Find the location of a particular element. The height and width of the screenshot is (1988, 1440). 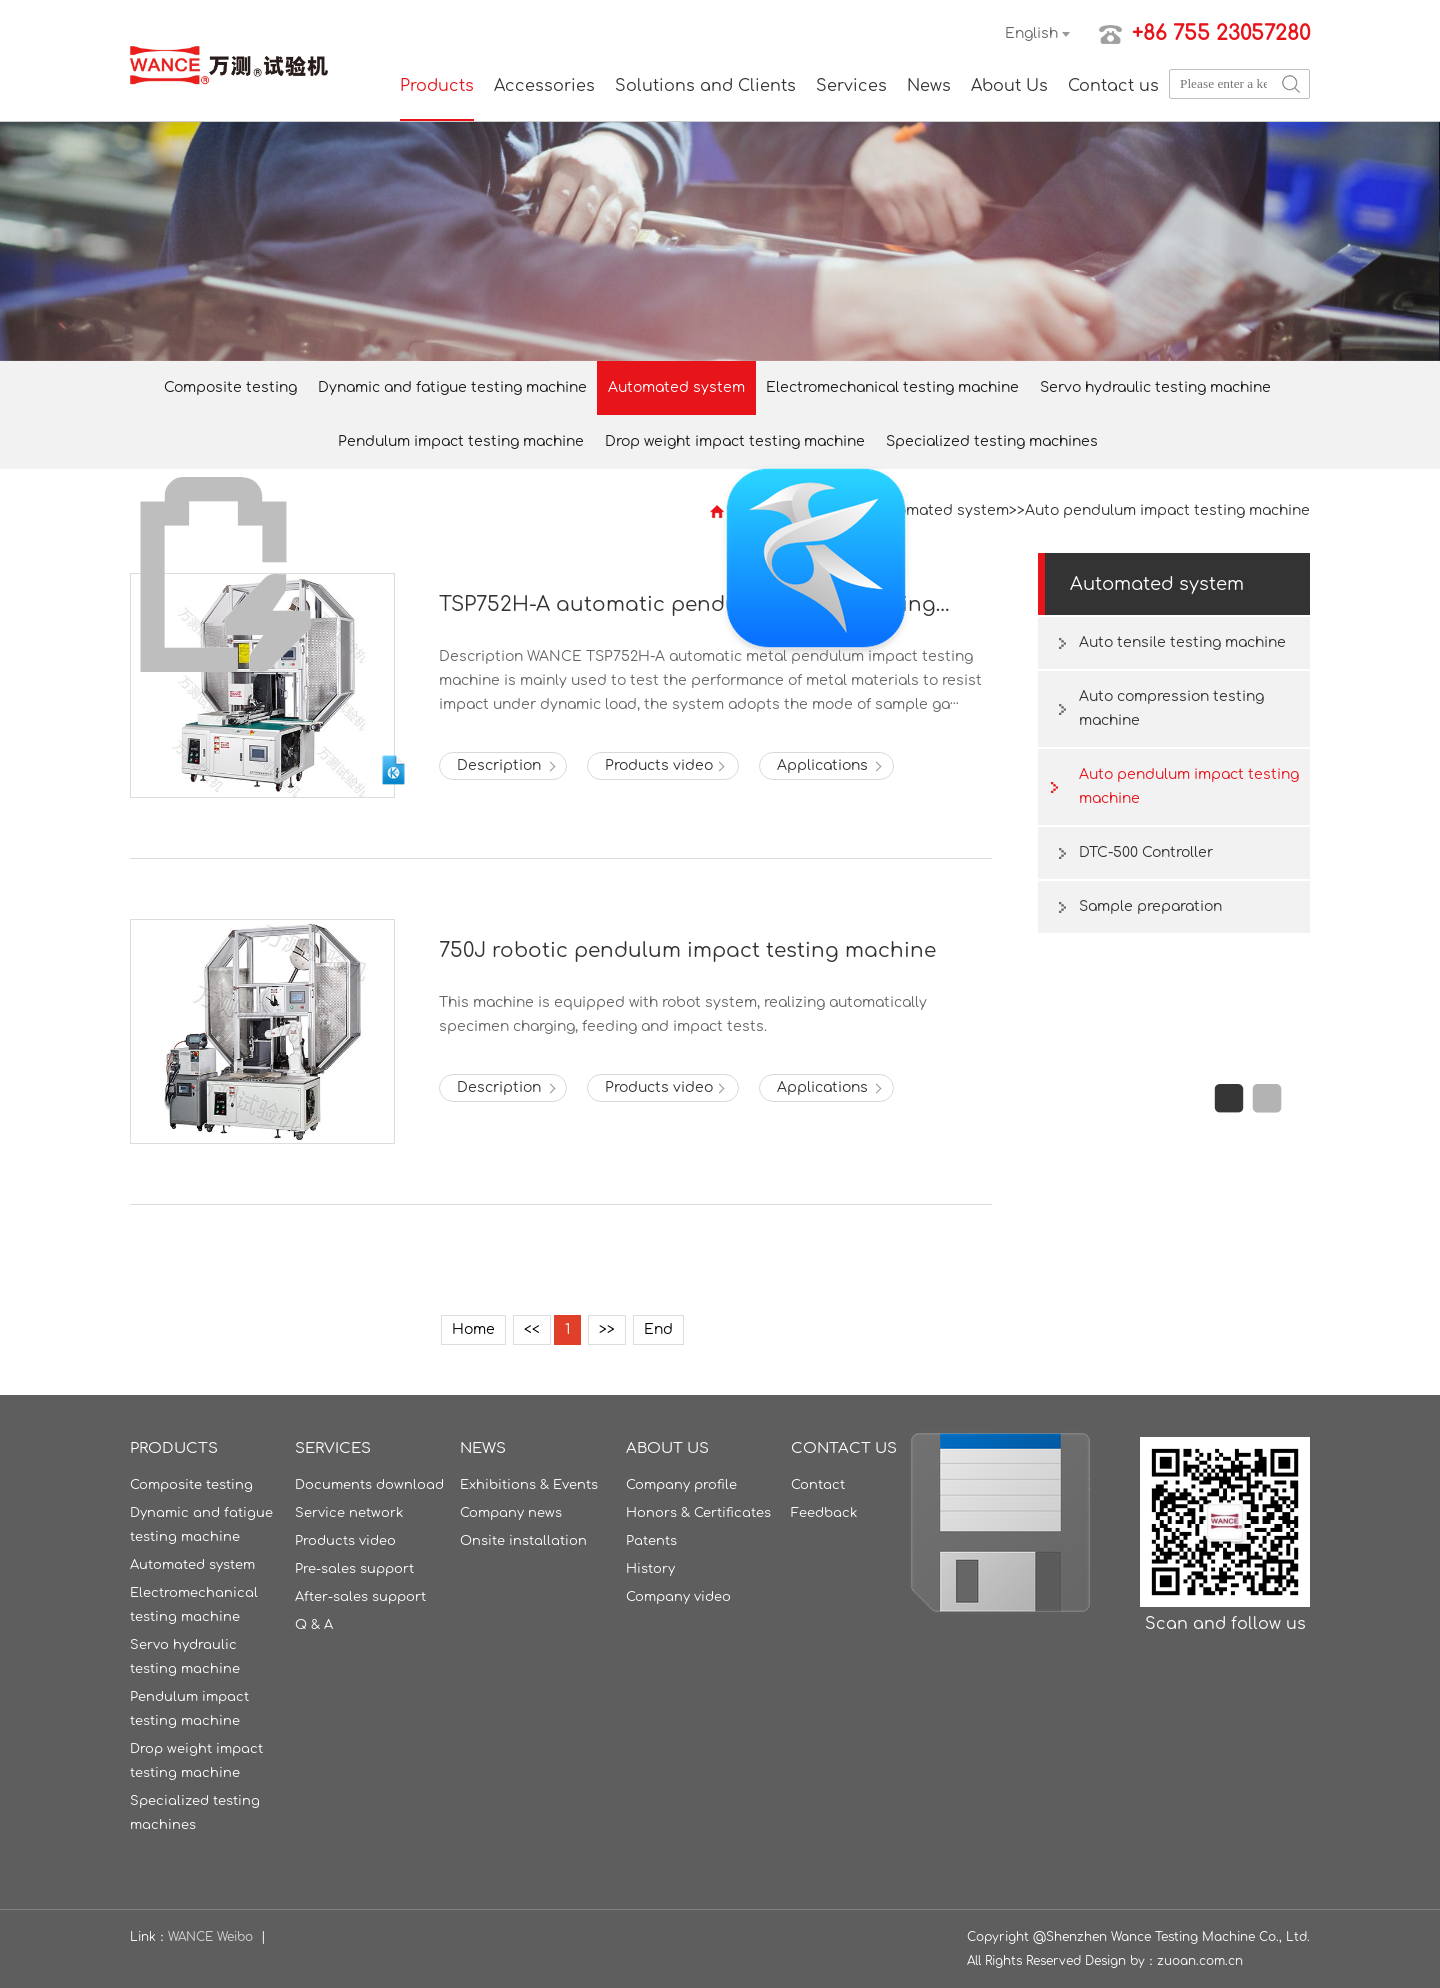

indicates battery is empty but currently charging is located at coordinates (213, 574).